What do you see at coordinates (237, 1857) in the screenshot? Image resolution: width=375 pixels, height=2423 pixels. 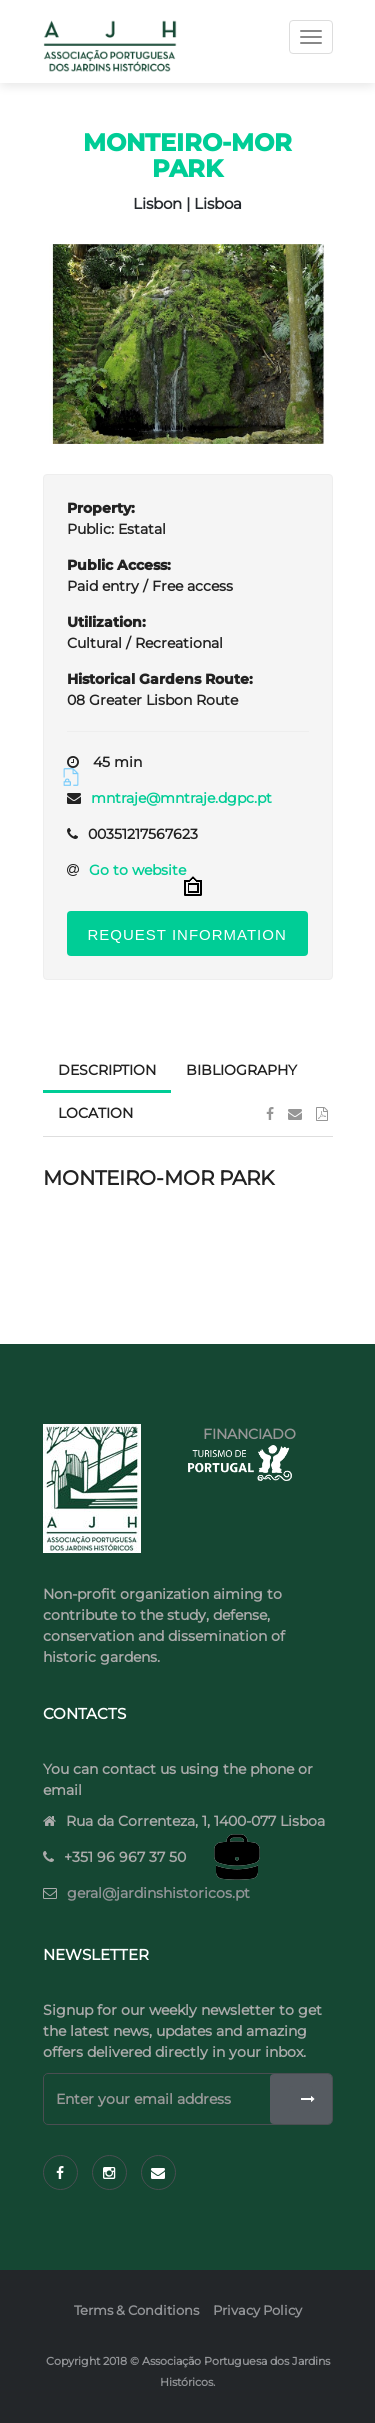 I see `access work or business documents` at bounding box center [237, 1857].